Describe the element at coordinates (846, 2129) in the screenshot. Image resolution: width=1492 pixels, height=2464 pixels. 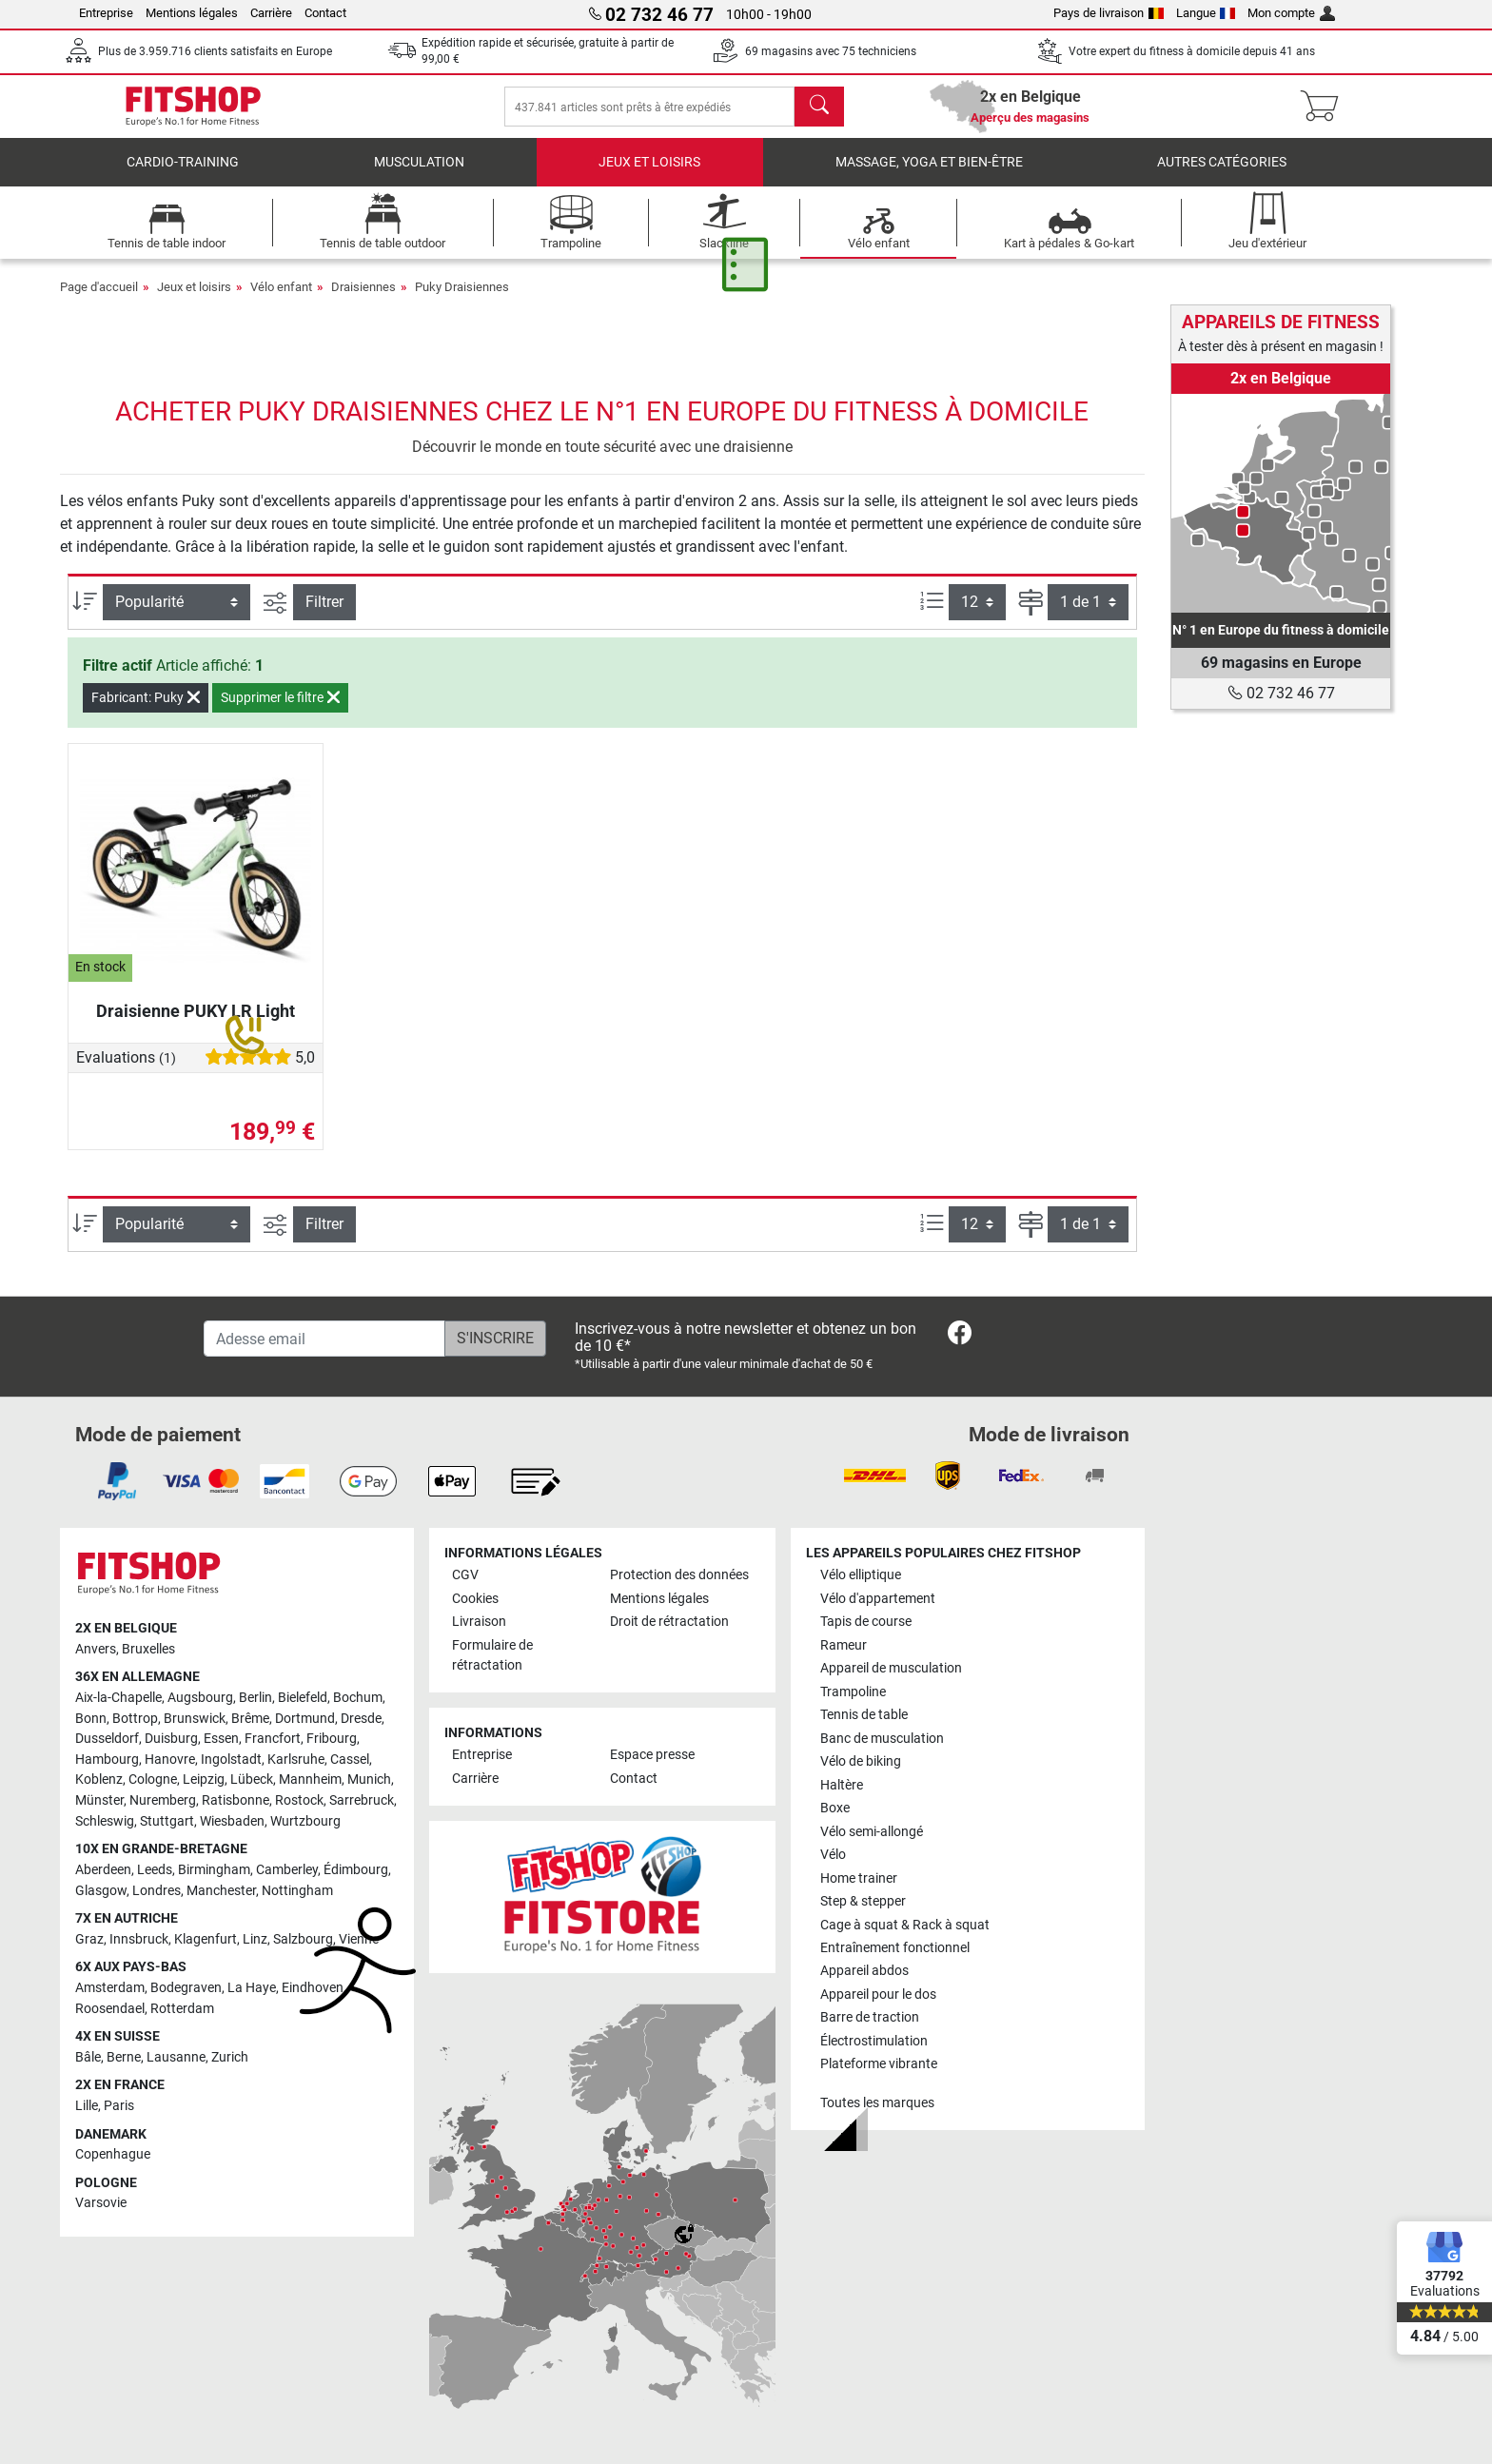
I see `indicates moderate cellular signal strength` at that location.